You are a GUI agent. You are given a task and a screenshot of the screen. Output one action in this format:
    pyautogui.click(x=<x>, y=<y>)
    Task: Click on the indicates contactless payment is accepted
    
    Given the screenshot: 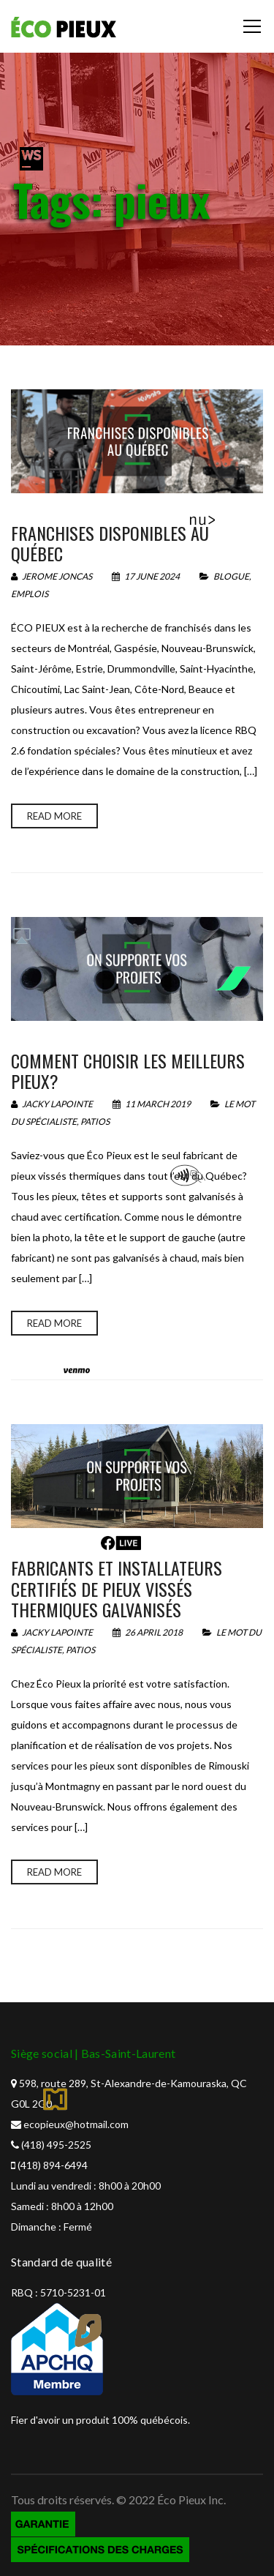 What is the action you would take?
    pyautogui.click(x=188, y=1175)
    